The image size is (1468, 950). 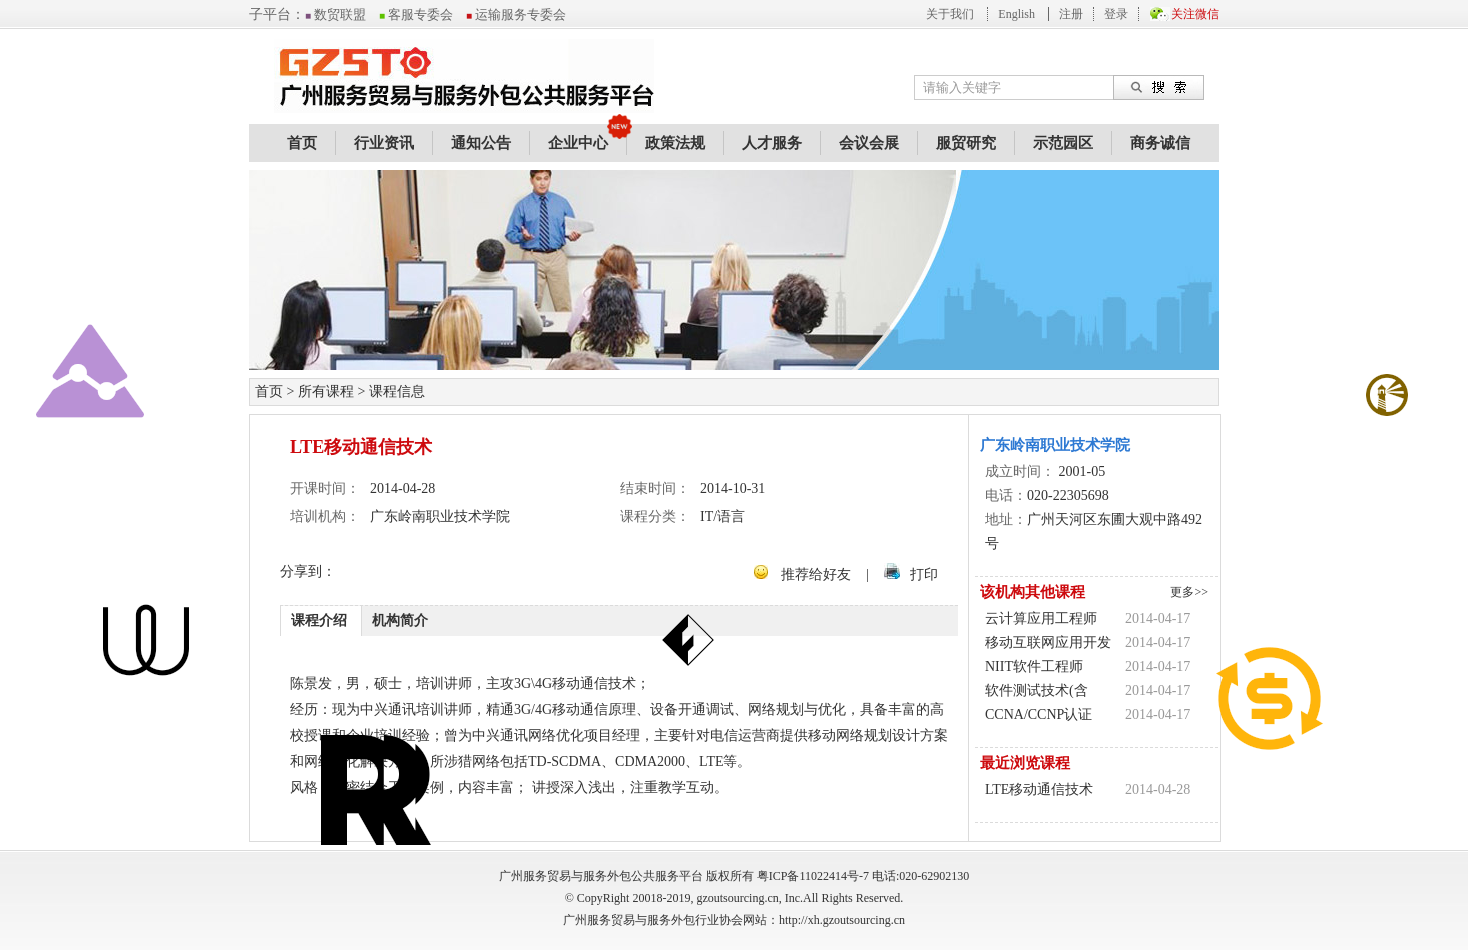 I want to click on currency exchange or conversion, so click(x=1269, y=698).